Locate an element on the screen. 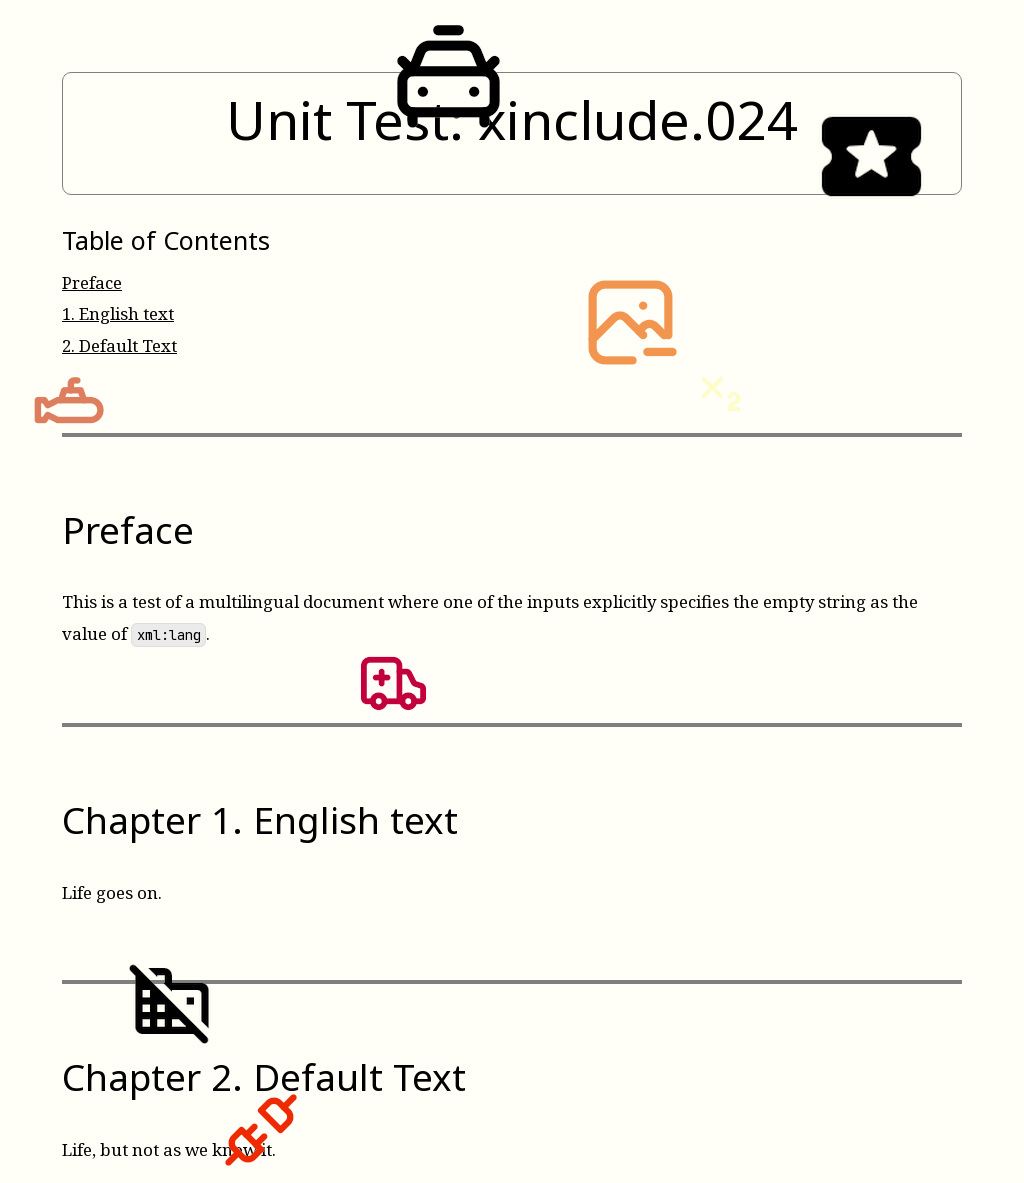  indicates a website or domain is unavailable is located at coordinates (172, 1001).